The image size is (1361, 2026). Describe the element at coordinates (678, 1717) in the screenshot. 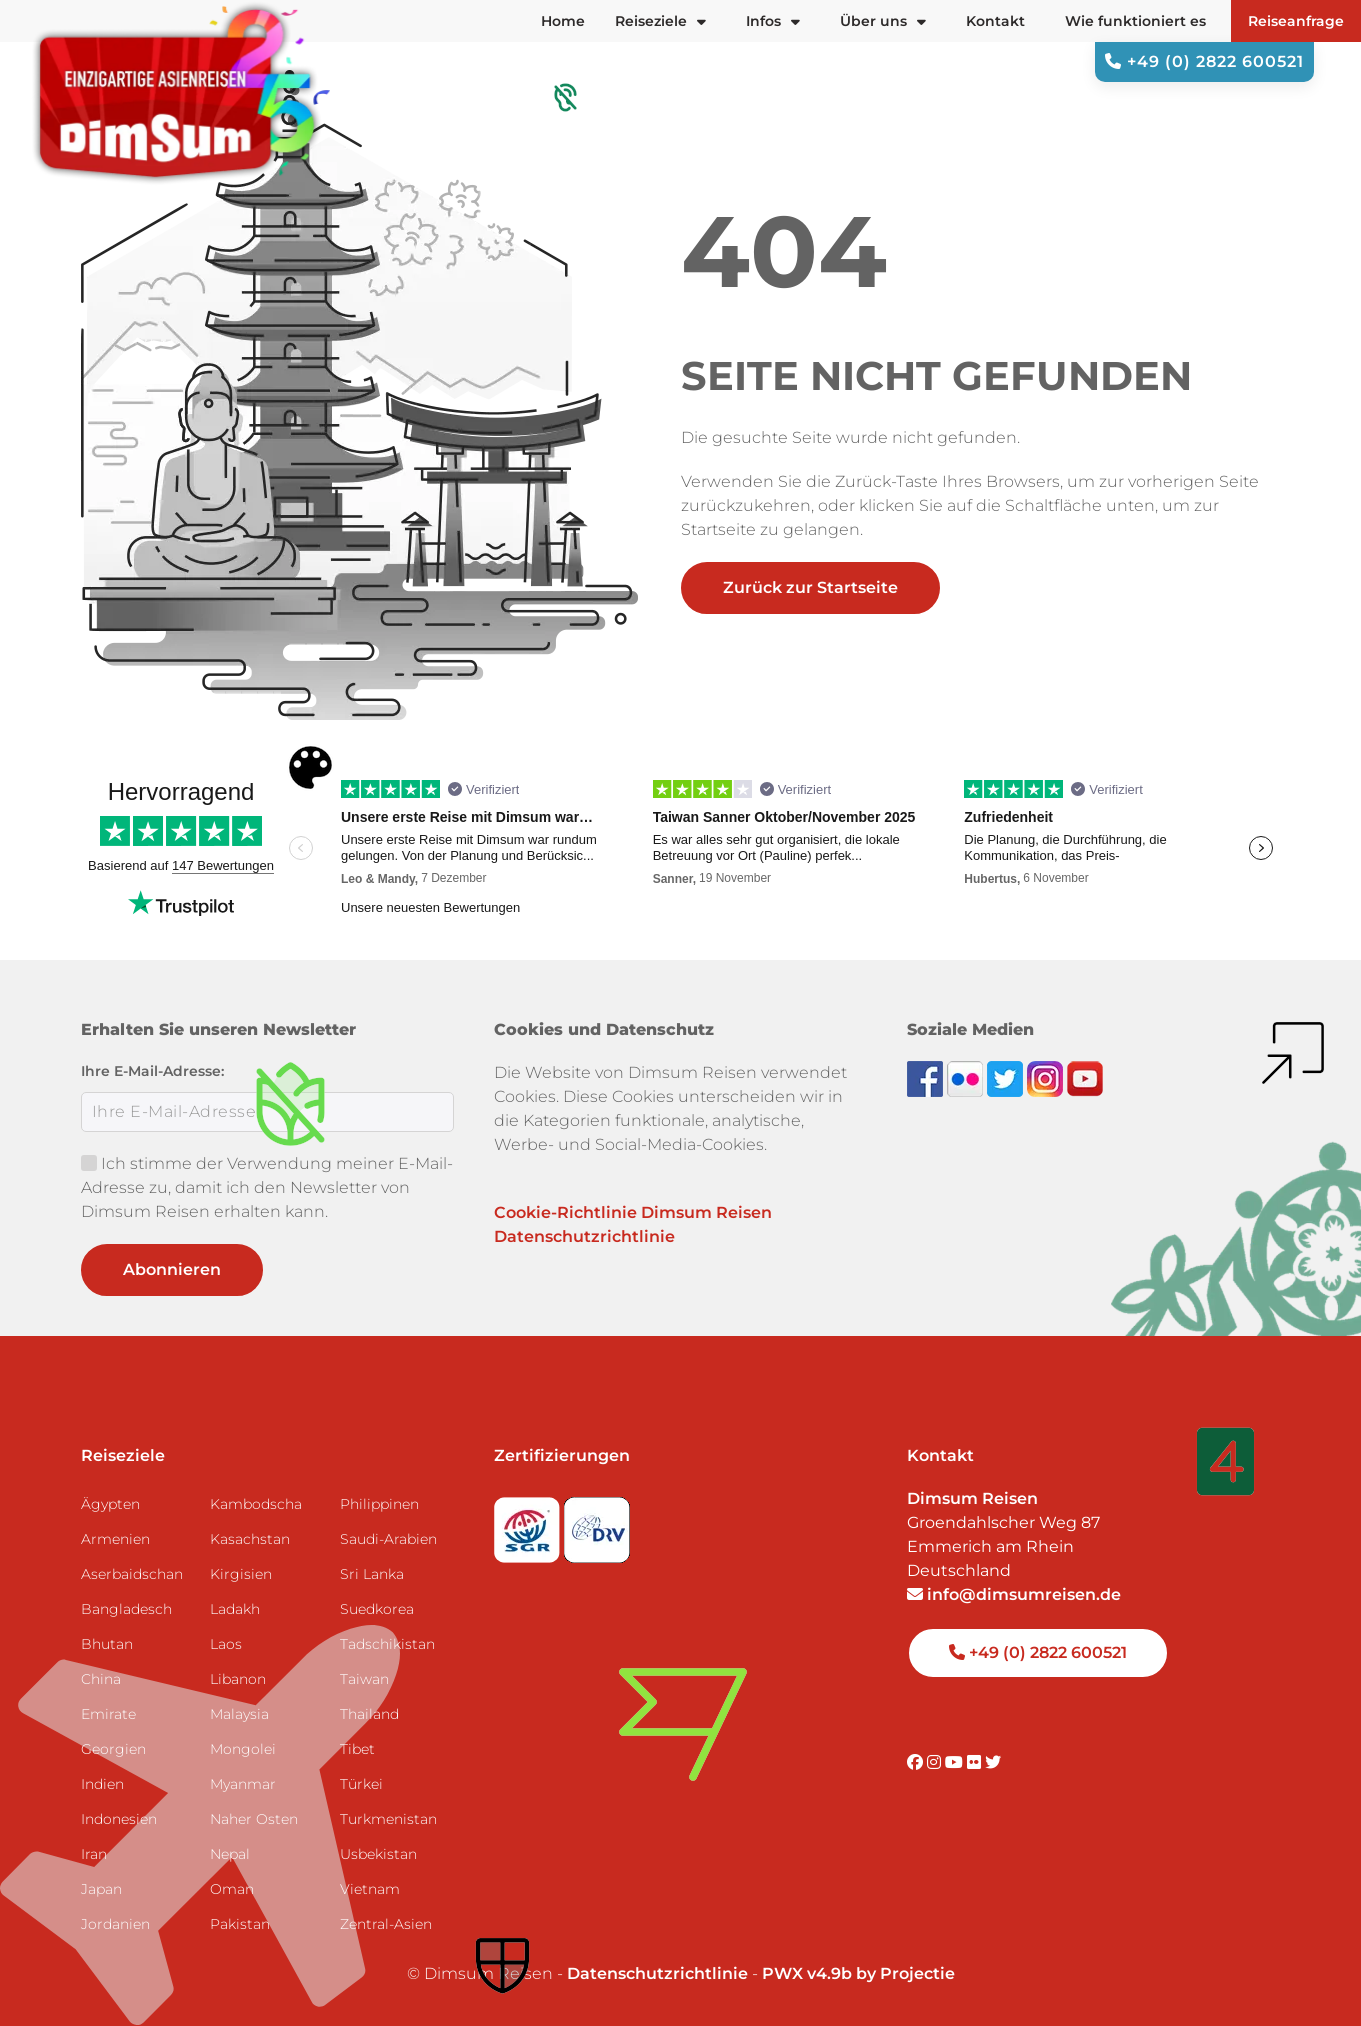

I see `flag or bookmark an item` at that location.